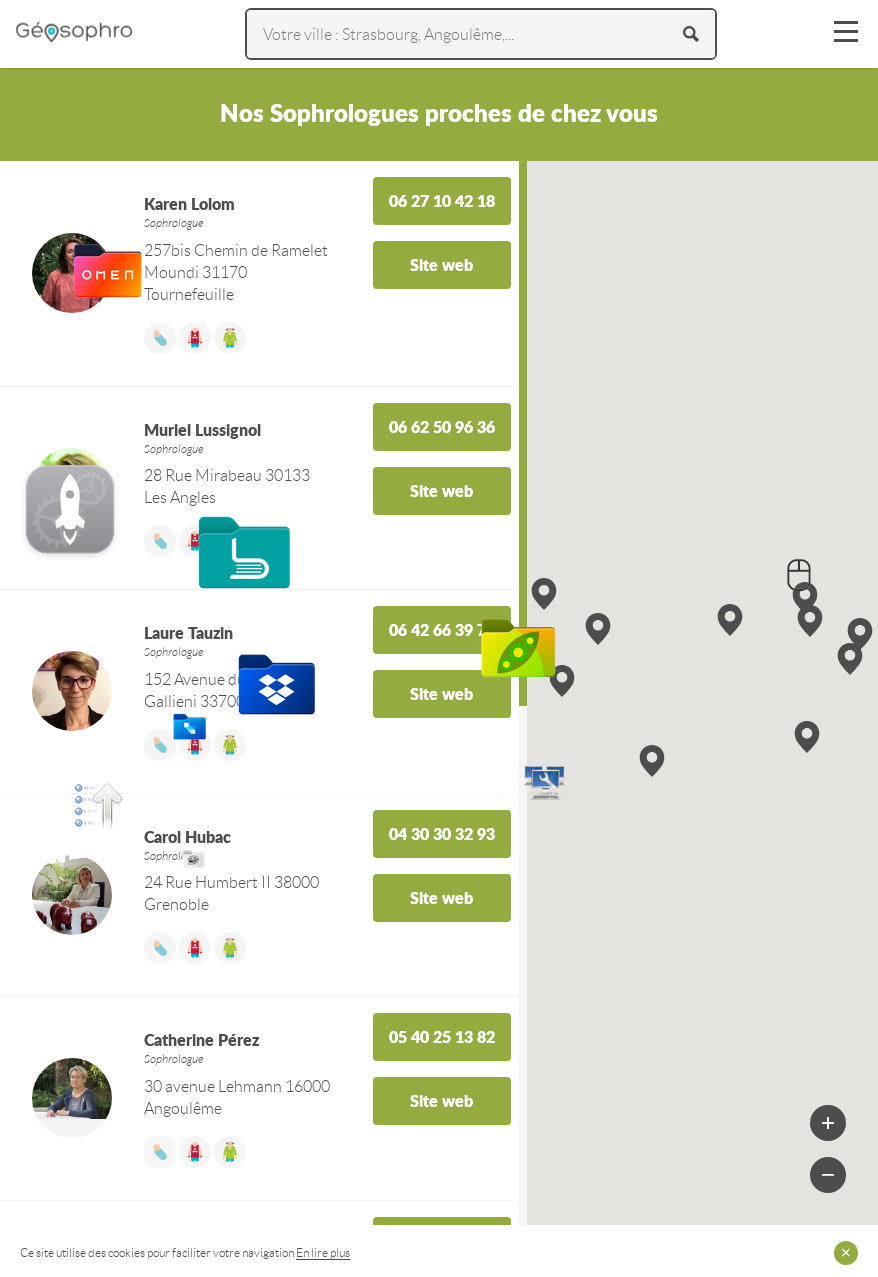 The height and width of the screenshot is (1277, 878). Describe the element at coordinates (544, 782) in the screenshot. I see `access network and connection settings` at that location.